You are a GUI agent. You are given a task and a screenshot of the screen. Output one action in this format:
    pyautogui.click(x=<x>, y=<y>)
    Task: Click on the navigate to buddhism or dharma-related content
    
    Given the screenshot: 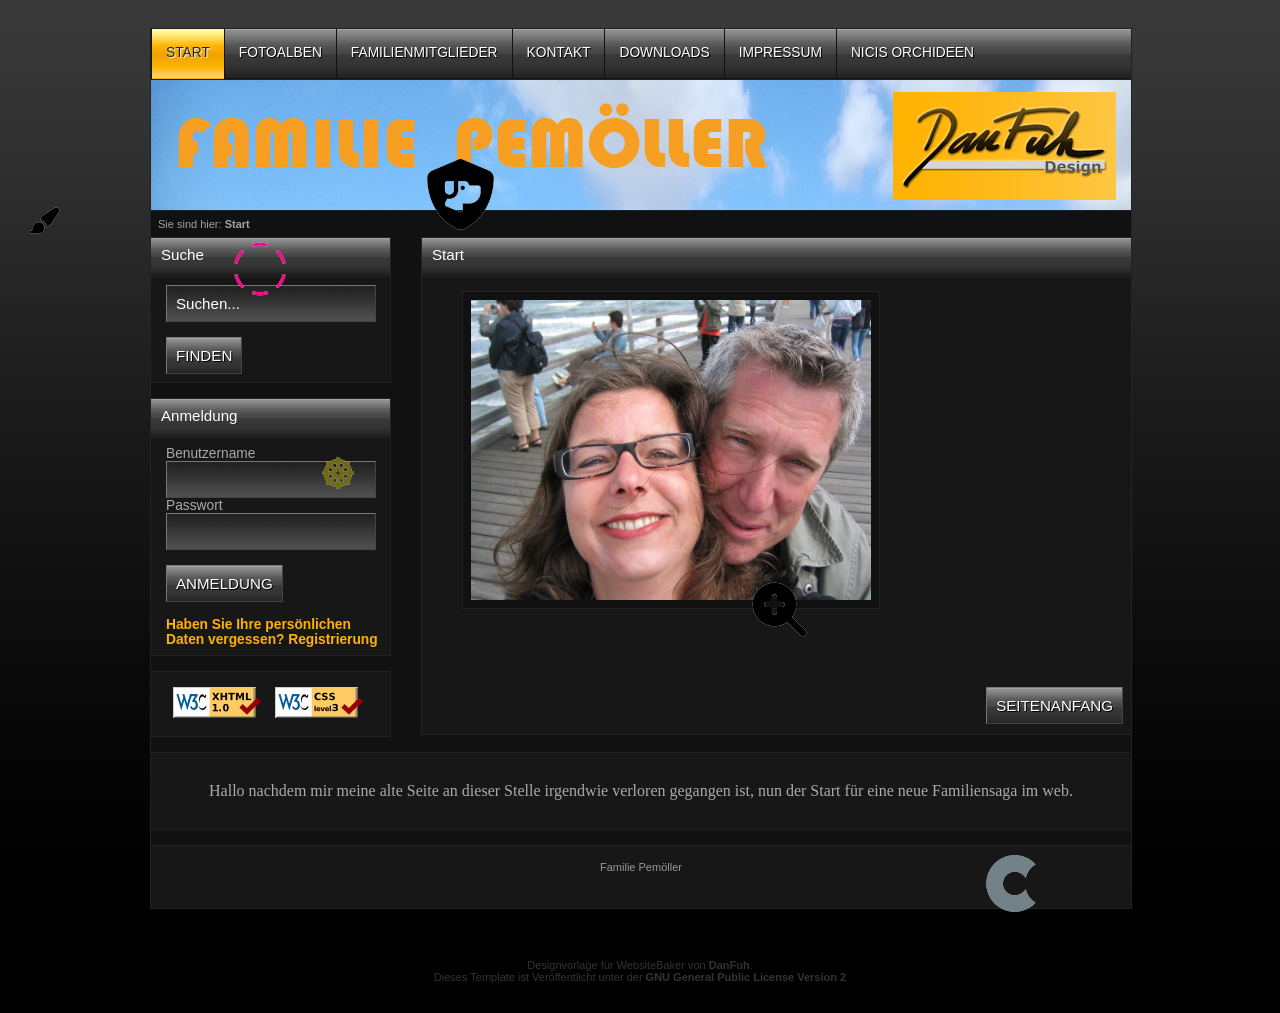 What is the action you would take?
    pyautogui.click(x=338, y=473)
    